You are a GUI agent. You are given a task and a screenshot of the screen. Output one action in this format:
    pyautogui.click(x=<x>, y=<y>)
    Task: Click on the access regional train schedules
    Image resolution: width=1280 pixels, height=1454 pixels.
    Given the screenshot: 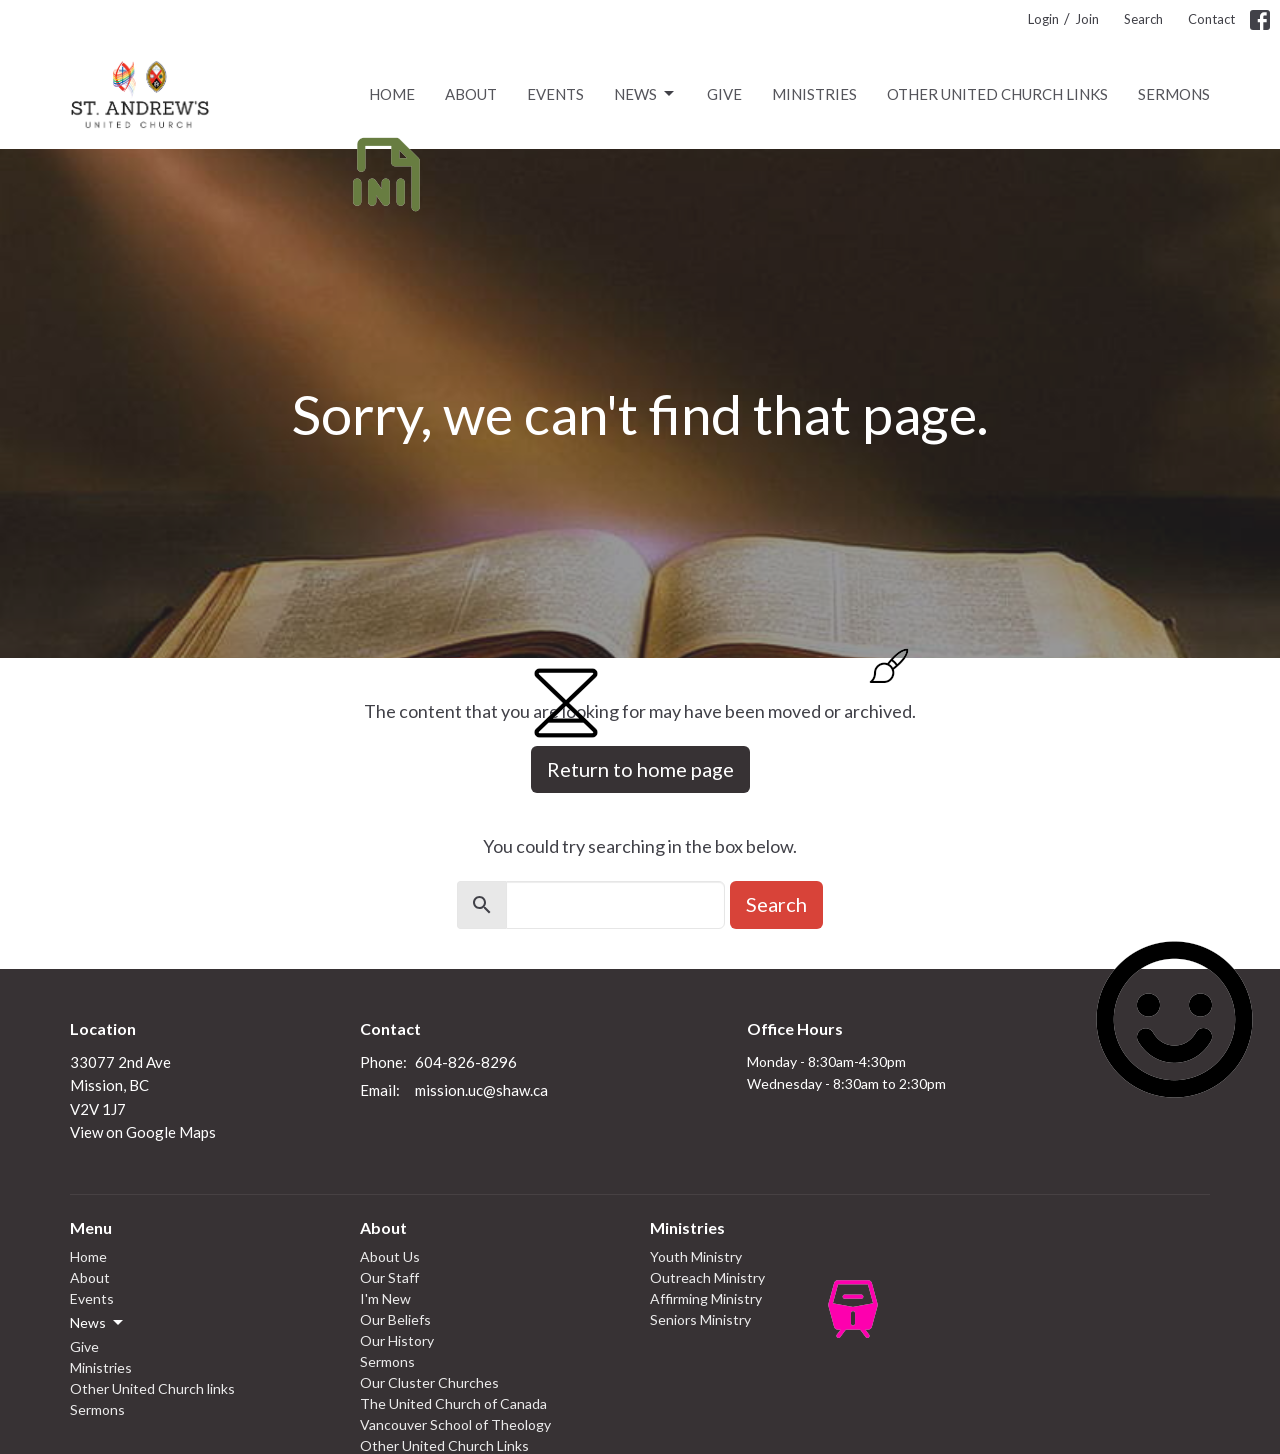 What is the action you would take?
    pyautogui.click(x=853, y=1307)
    